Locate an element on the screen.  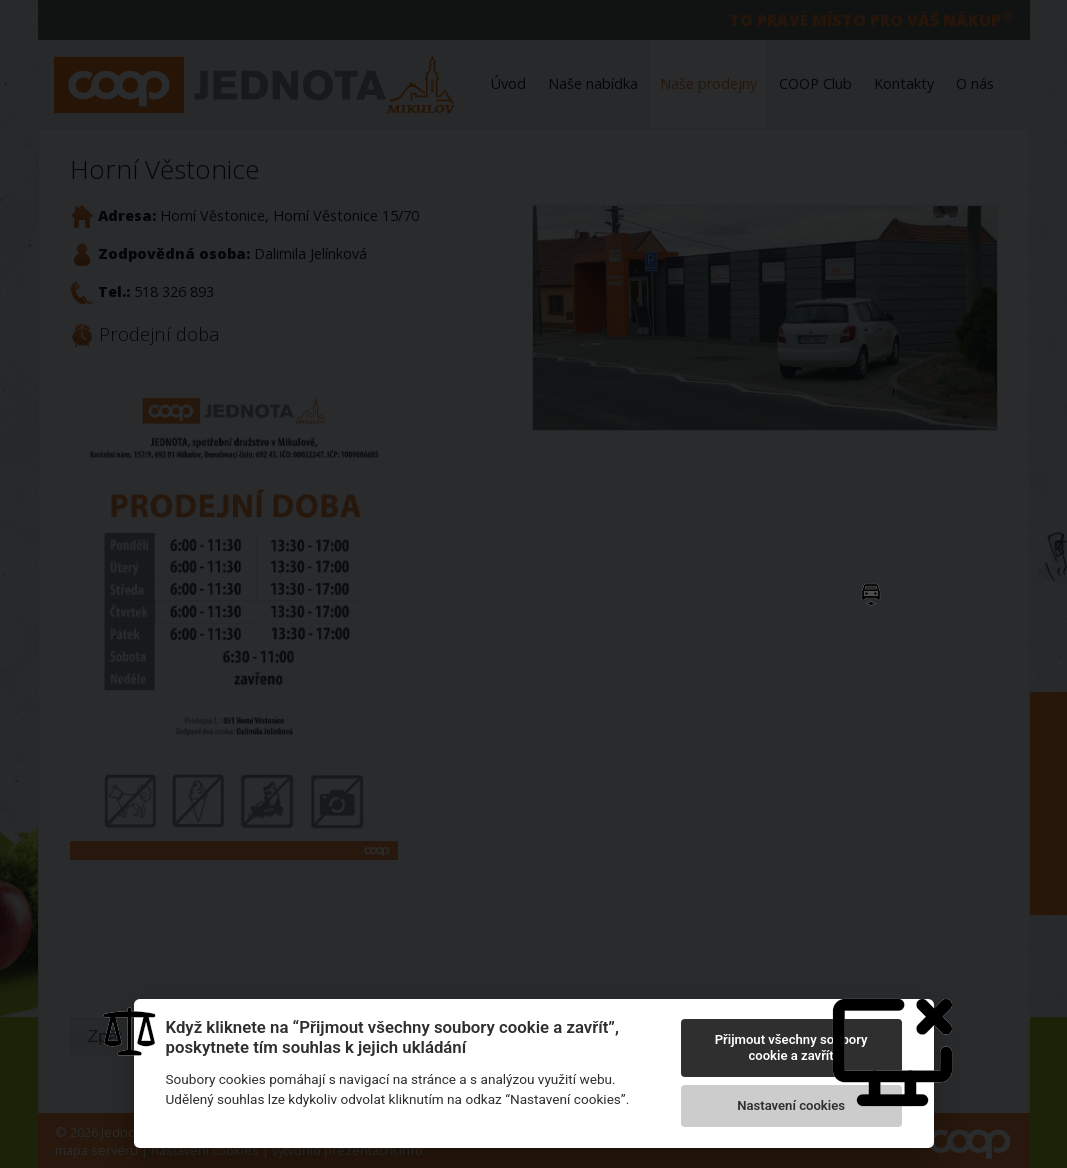
access legal or compliance settings is located at coordinates (129, 1031).